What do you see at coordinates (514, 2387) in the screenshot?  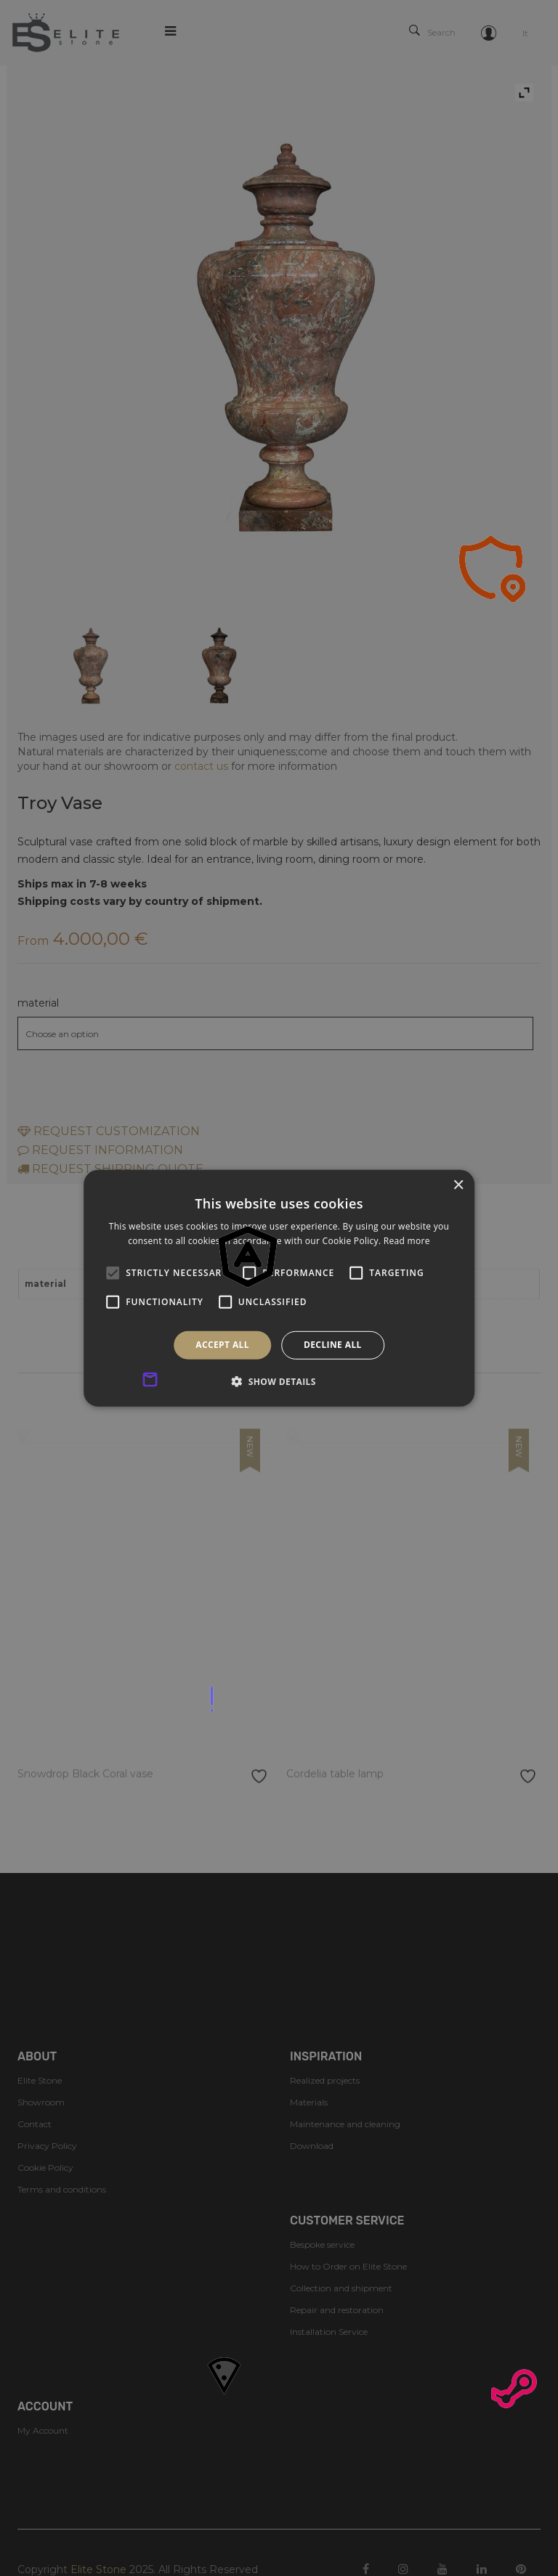 I see `open Steam gaming platform` at bounding box center [514, 2387].